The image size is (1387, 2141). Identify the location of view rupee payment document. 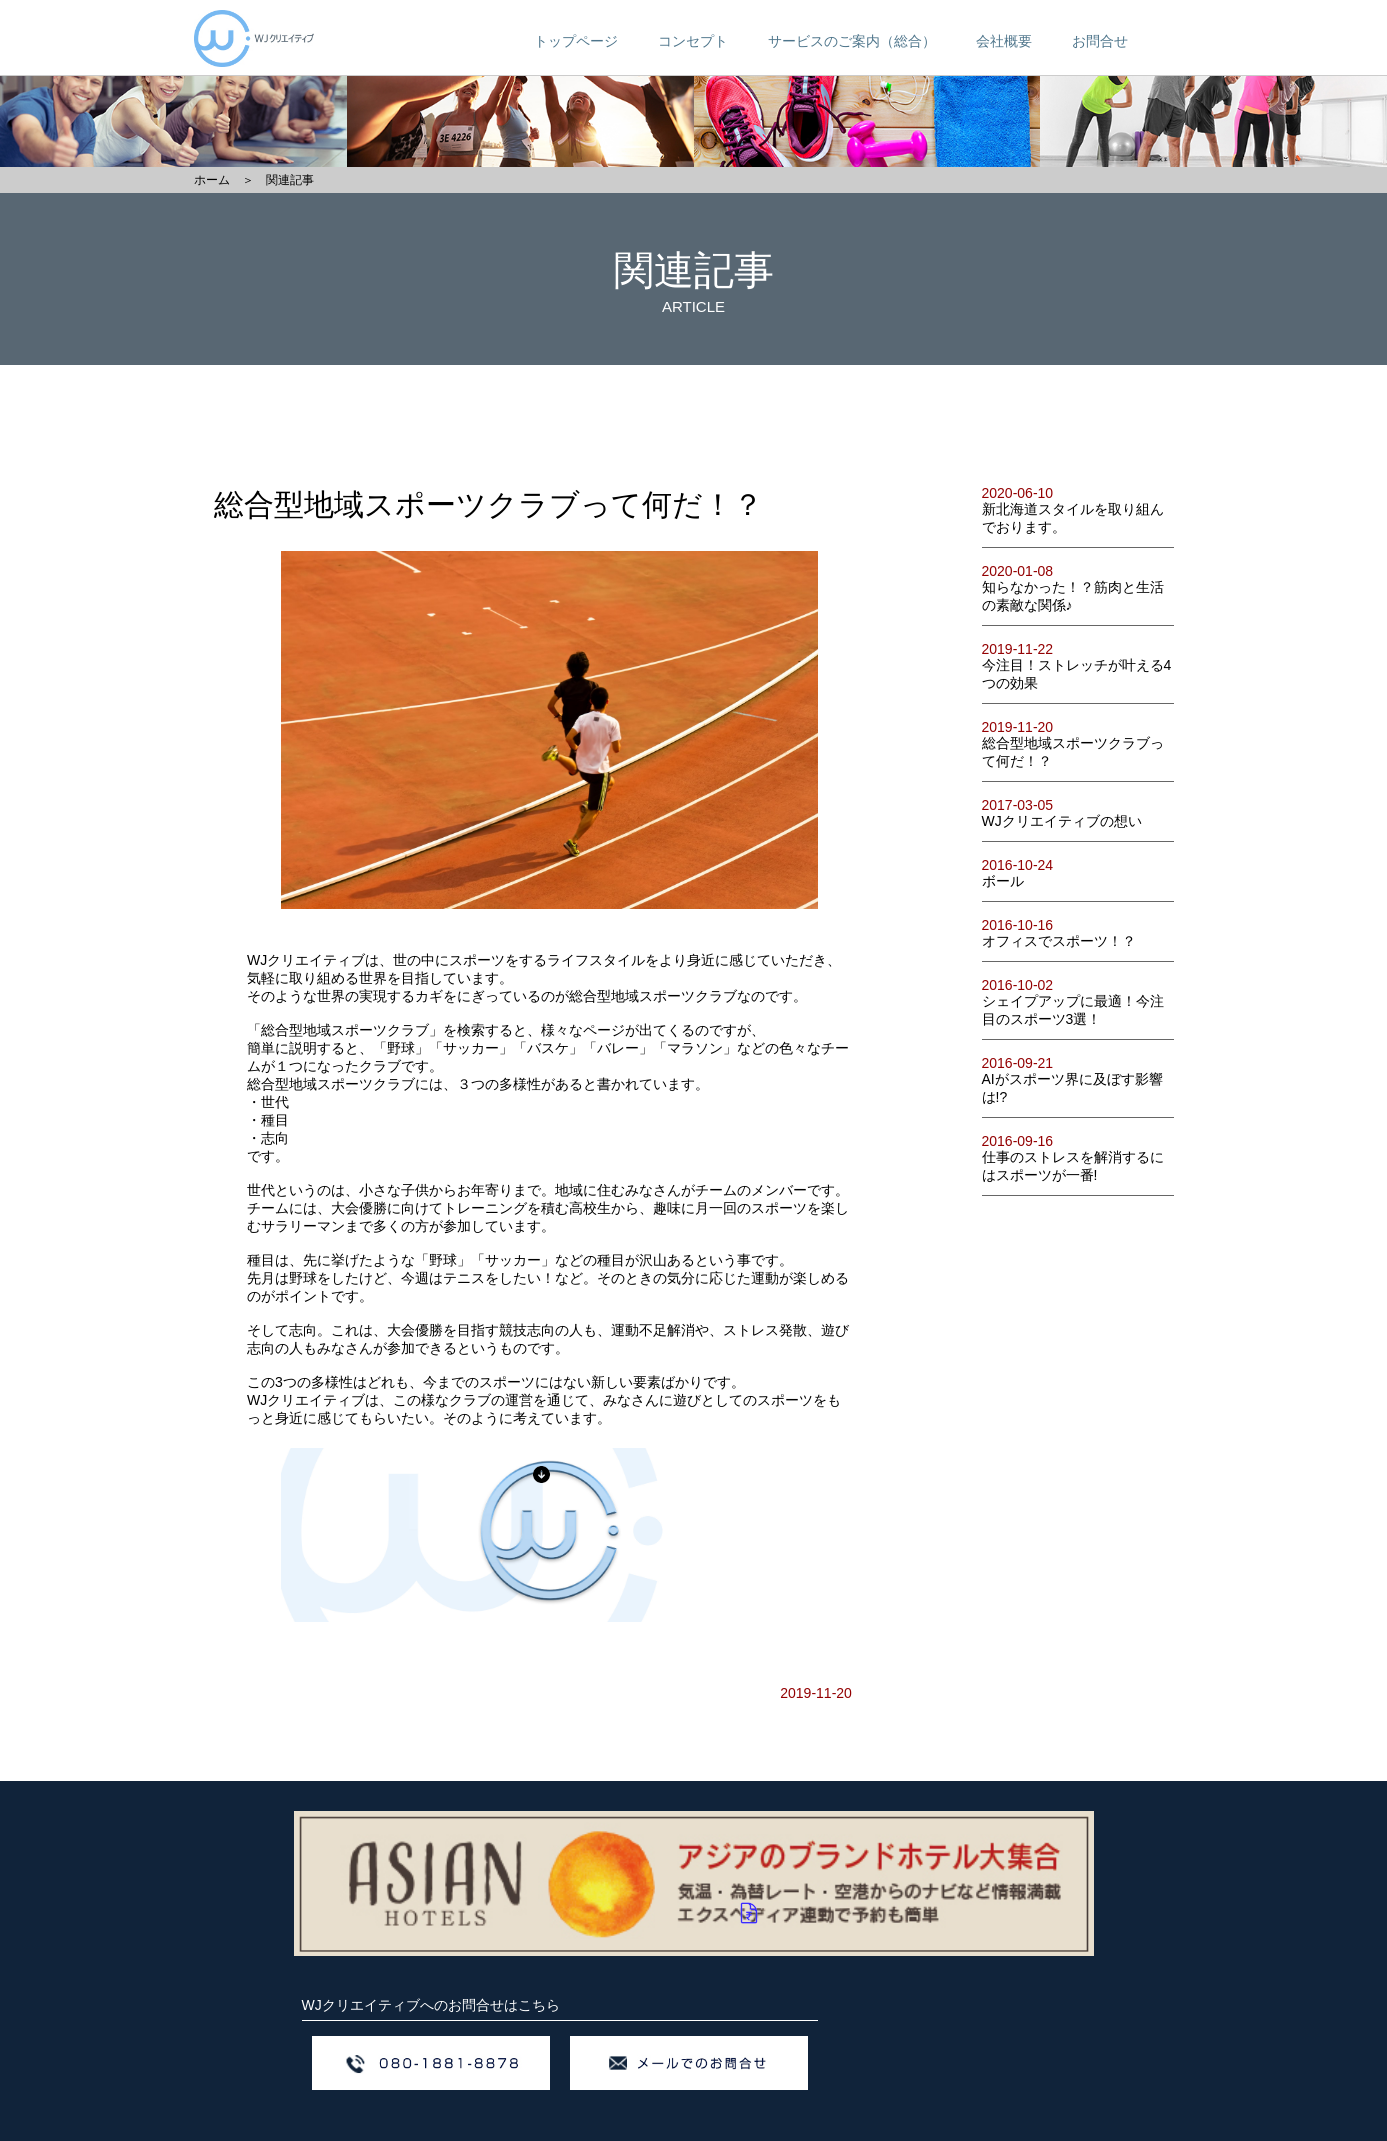
(749, 1913).